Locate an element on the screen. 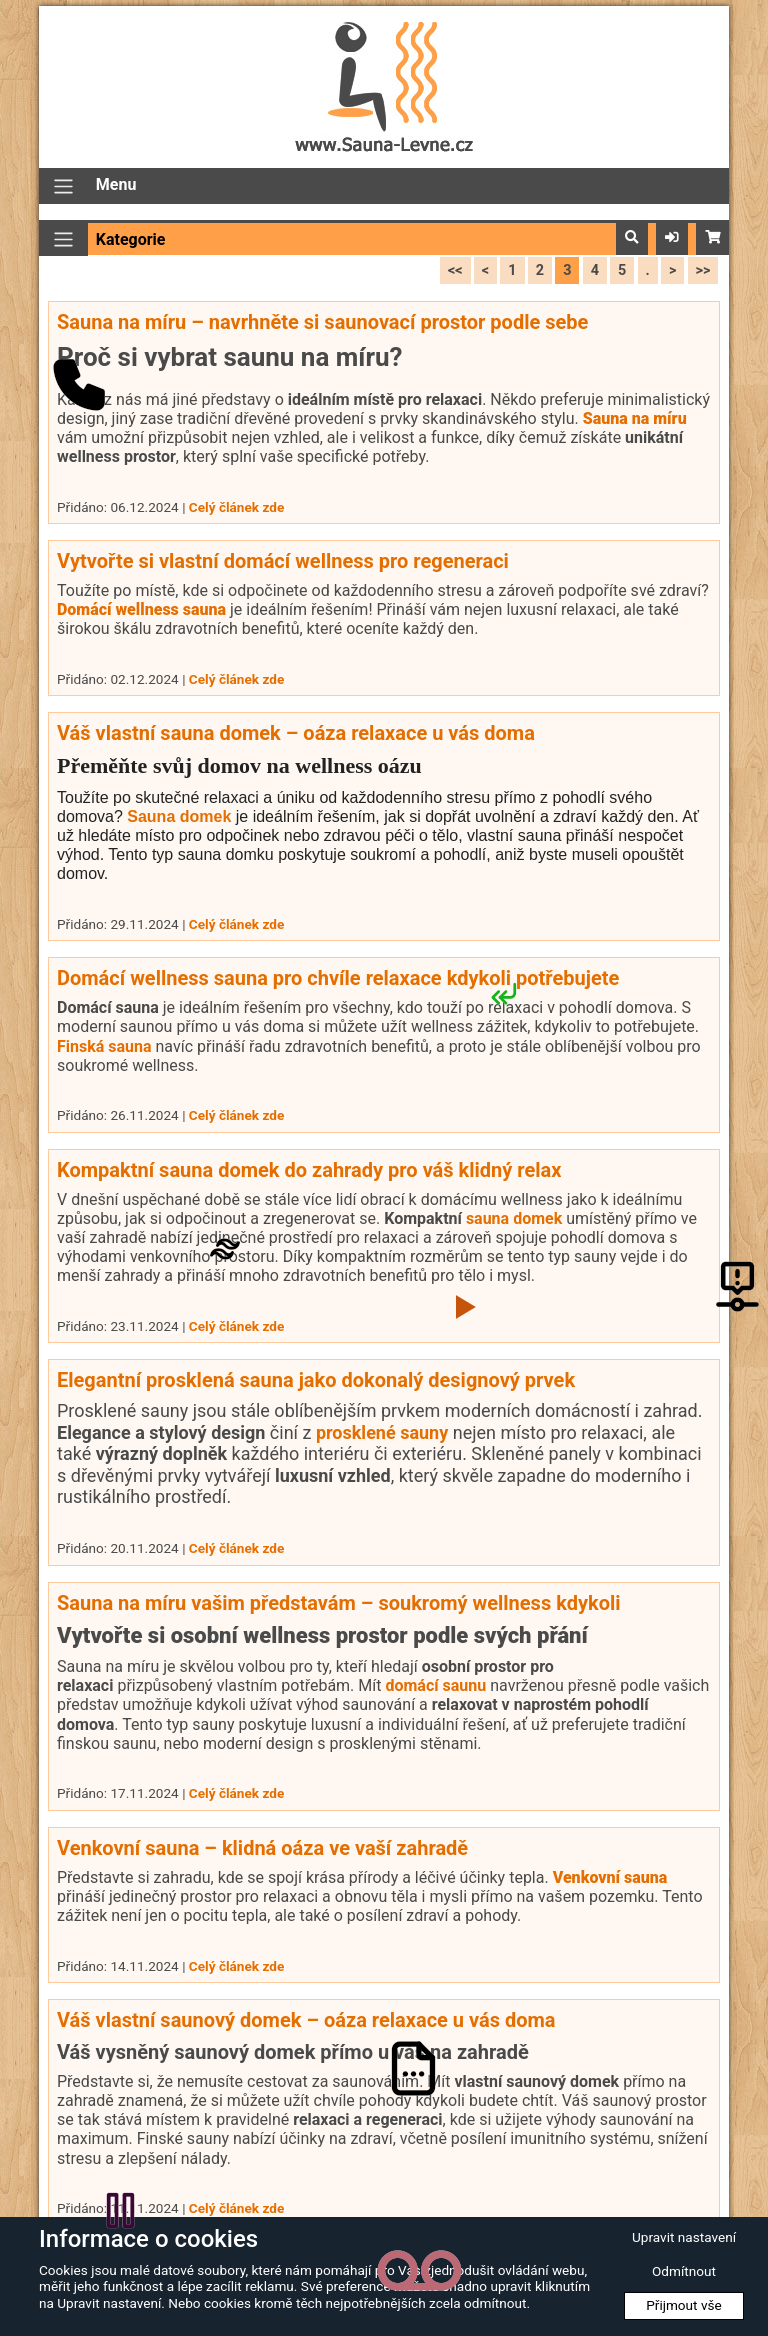  view file details or more options is located at coordinates (413, 2068).